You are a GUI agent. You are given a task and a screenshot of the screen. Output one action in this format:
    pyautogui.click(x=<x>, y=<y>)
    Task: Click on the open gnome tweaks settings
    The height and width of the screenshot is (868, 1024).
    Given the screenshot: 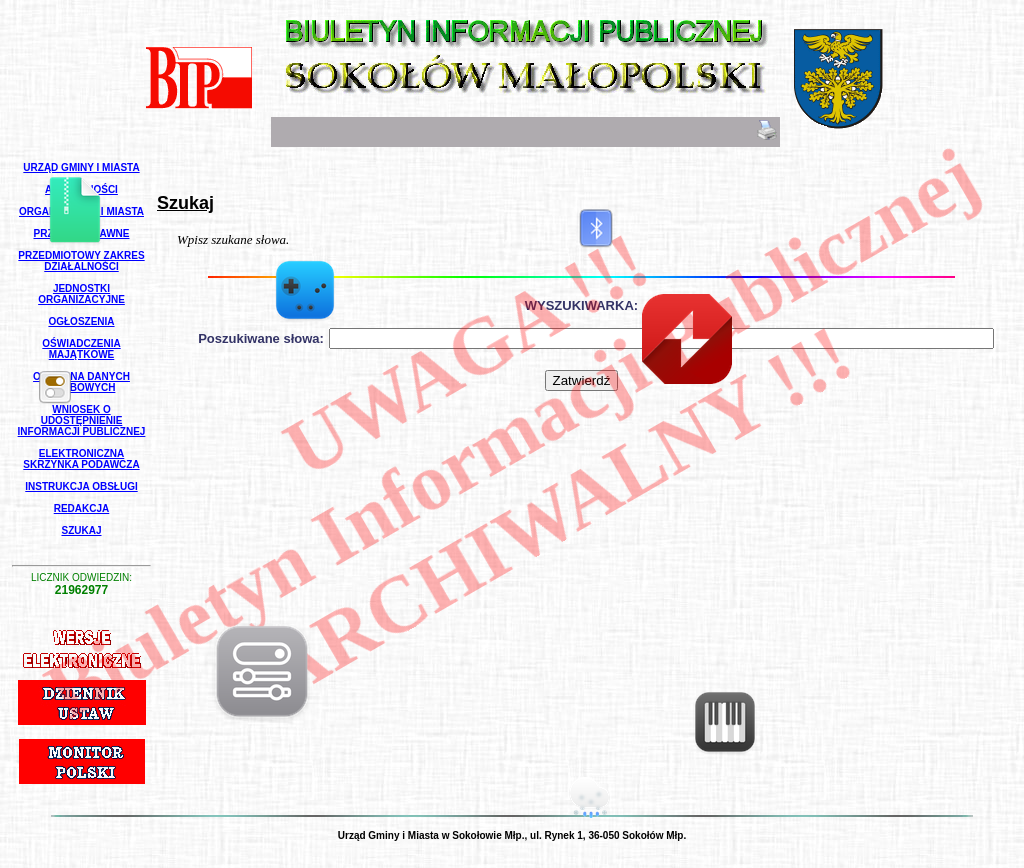 What is the action you would take?
    pyautogui.click(x=55, y=387)
    